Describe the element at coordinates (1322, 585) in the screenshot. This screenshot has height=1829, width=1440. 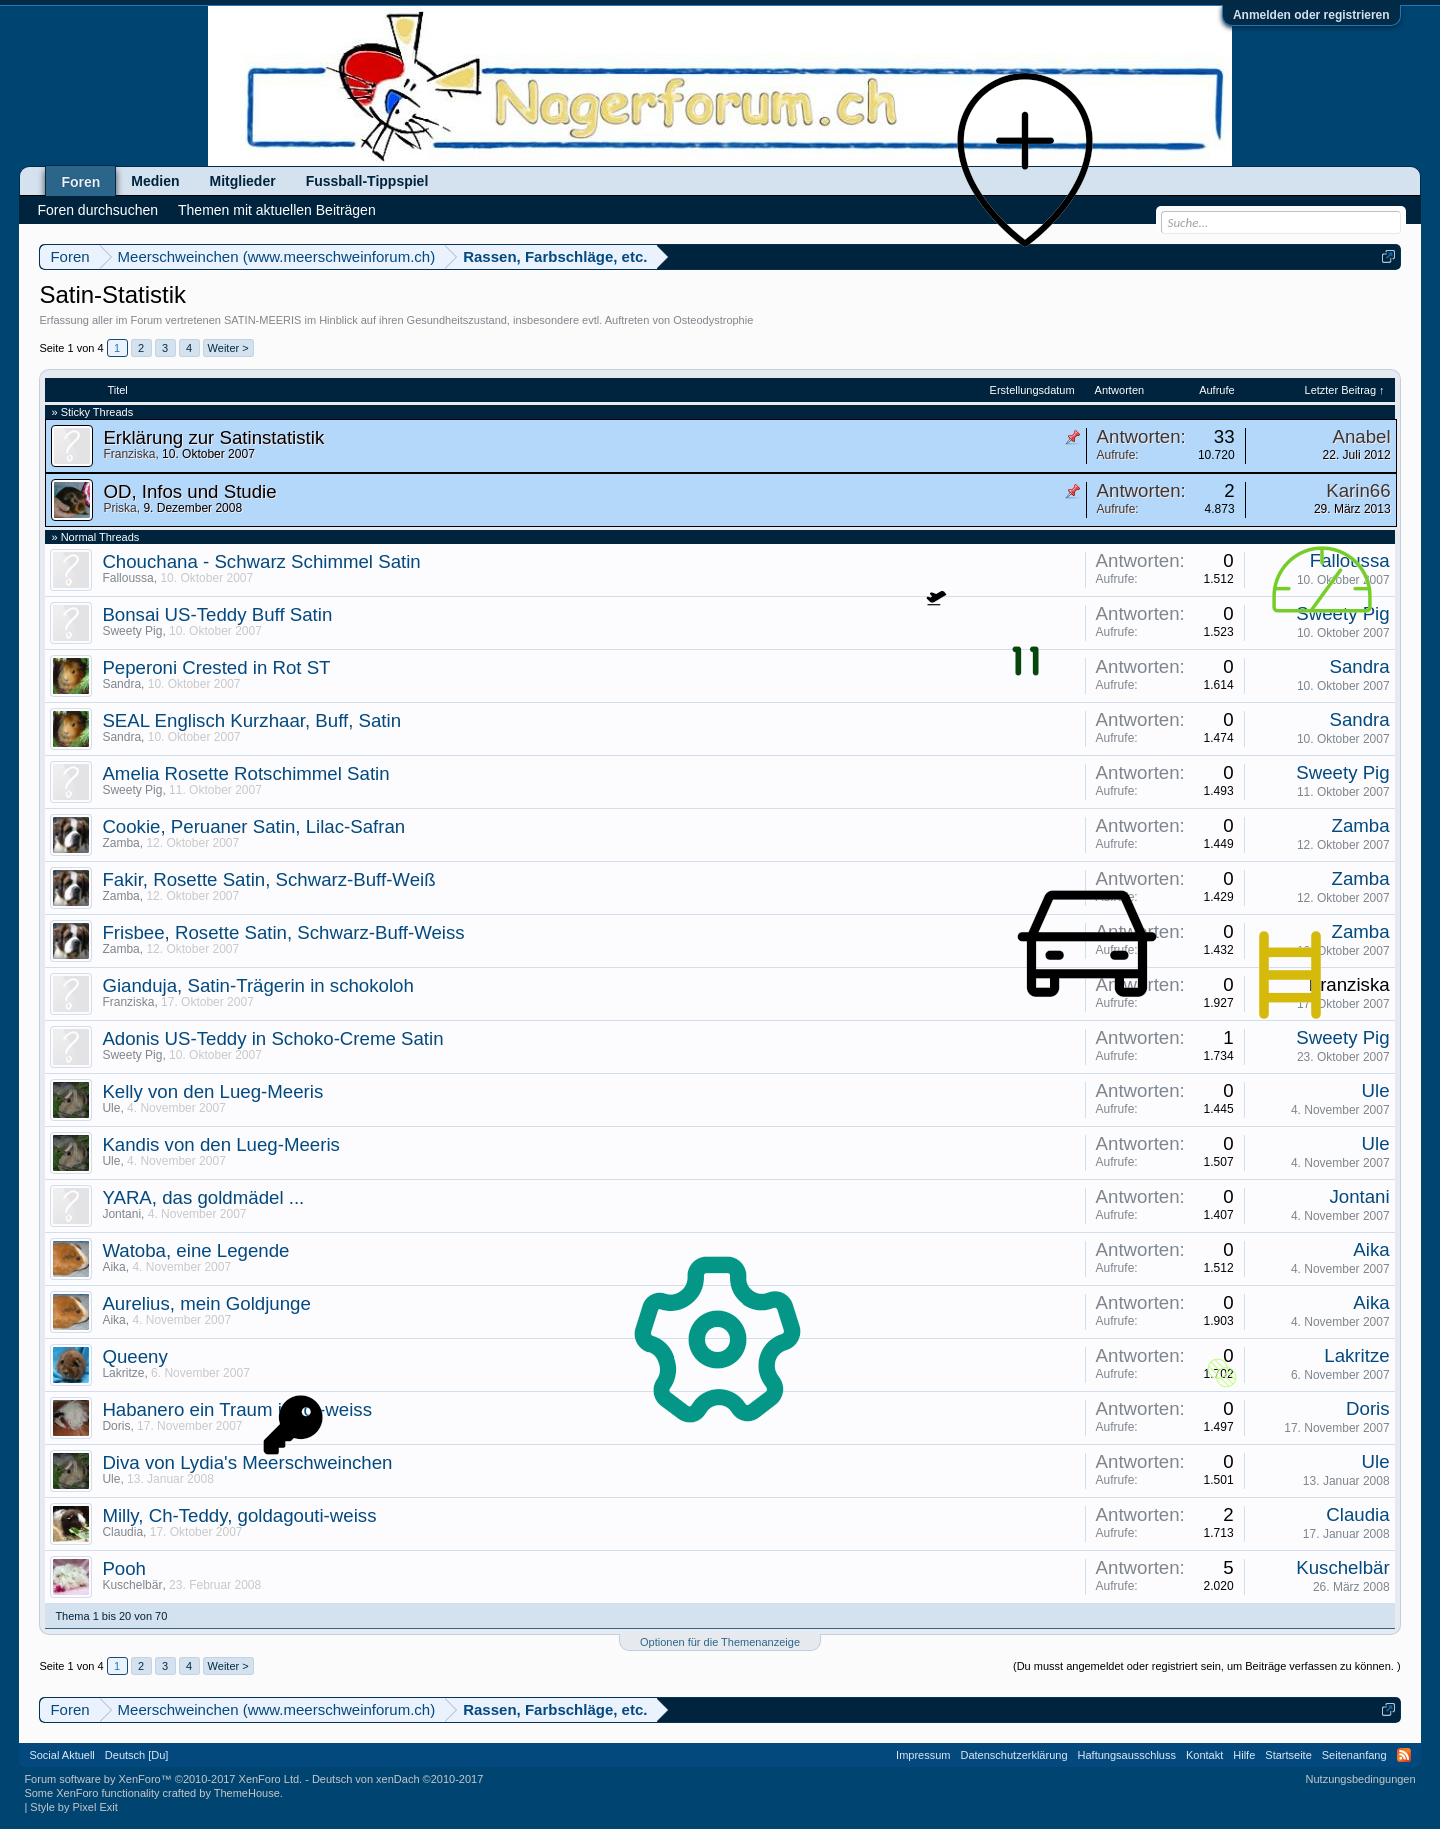
I see `view performance or speed metrics` at that location.